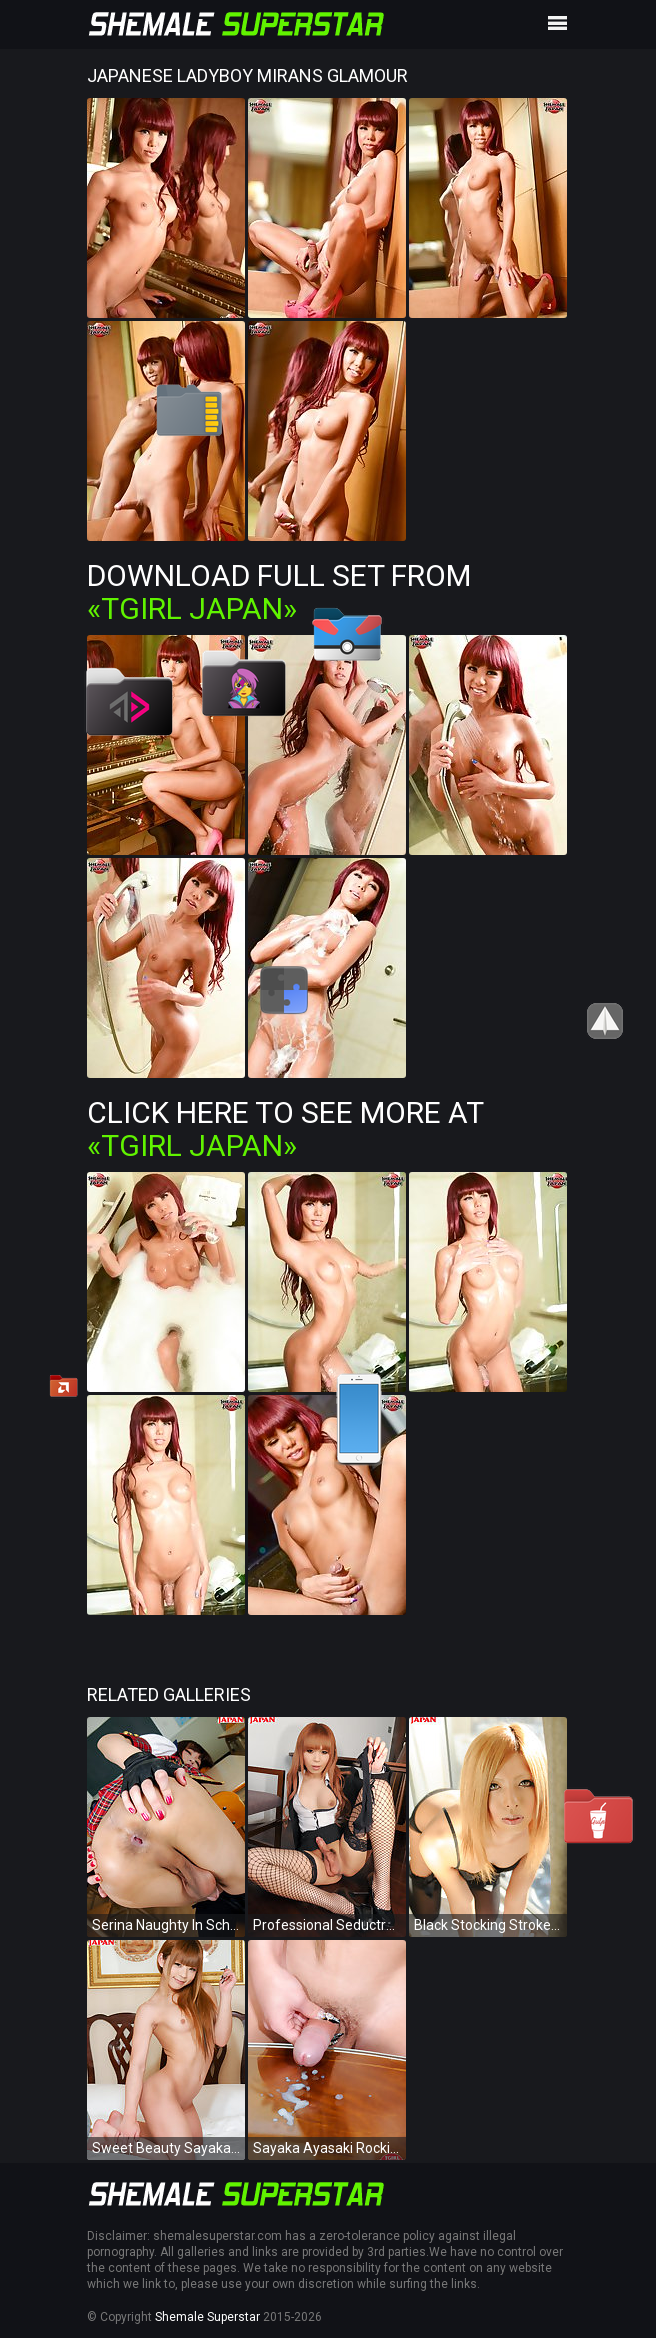 Image resolution: width=656 pixels, height=2338 pixels. I want to click on send or share content, so click(605, 1021).